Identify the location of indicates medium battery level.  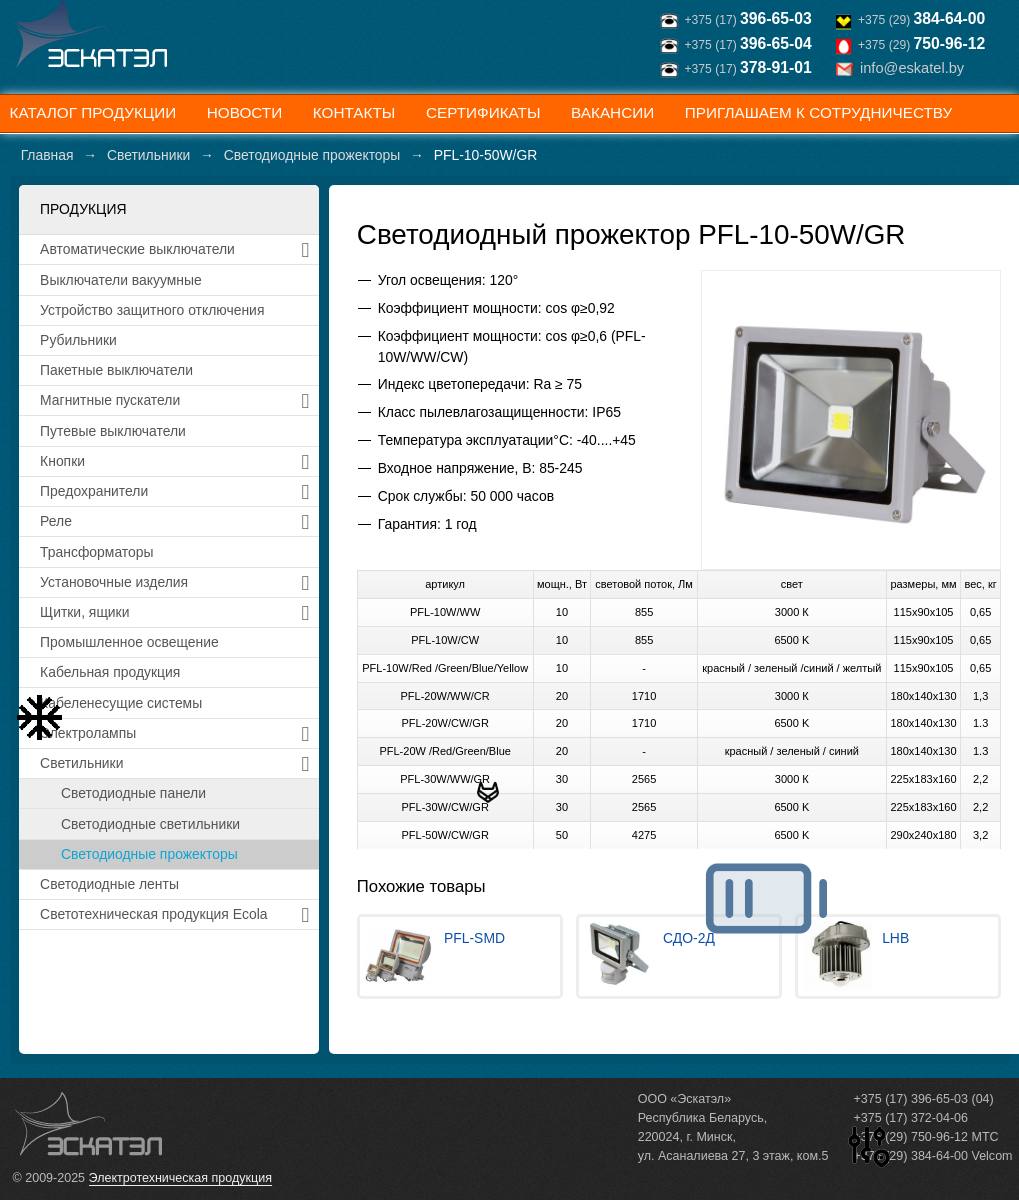
(764, 898).